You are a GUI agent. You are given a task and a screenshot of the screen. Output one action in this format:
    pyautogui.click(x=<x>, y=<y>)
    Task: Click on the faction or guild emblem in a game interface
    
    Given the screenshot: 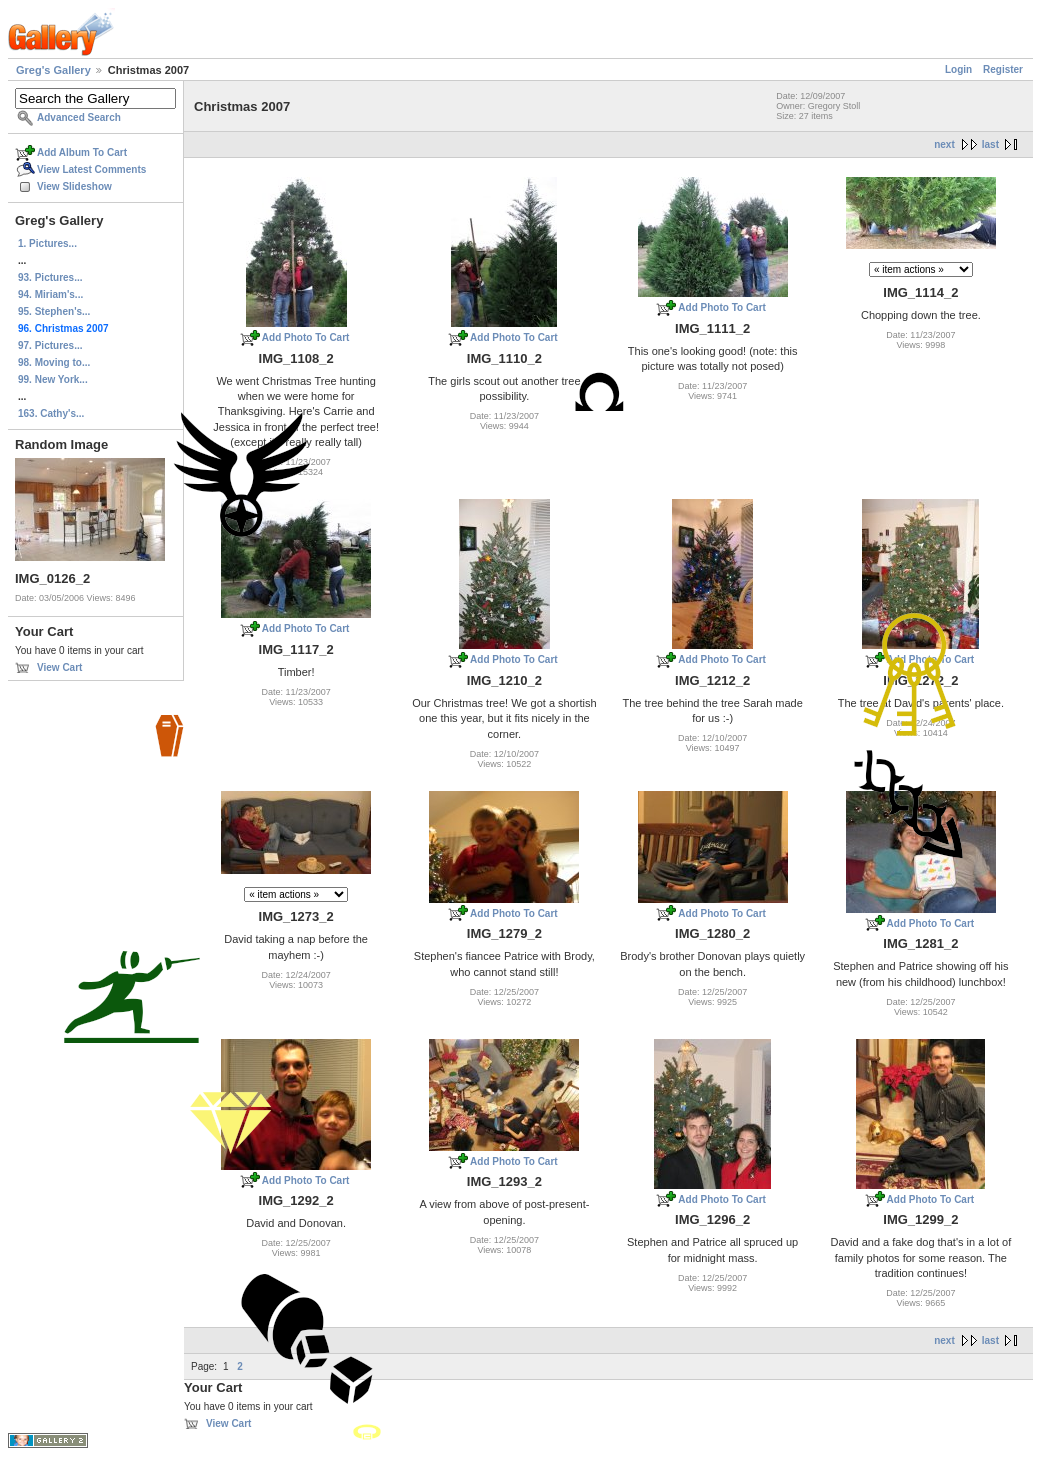 What is the action you would take?
    pyautogui.click(x=242, y=476)
    